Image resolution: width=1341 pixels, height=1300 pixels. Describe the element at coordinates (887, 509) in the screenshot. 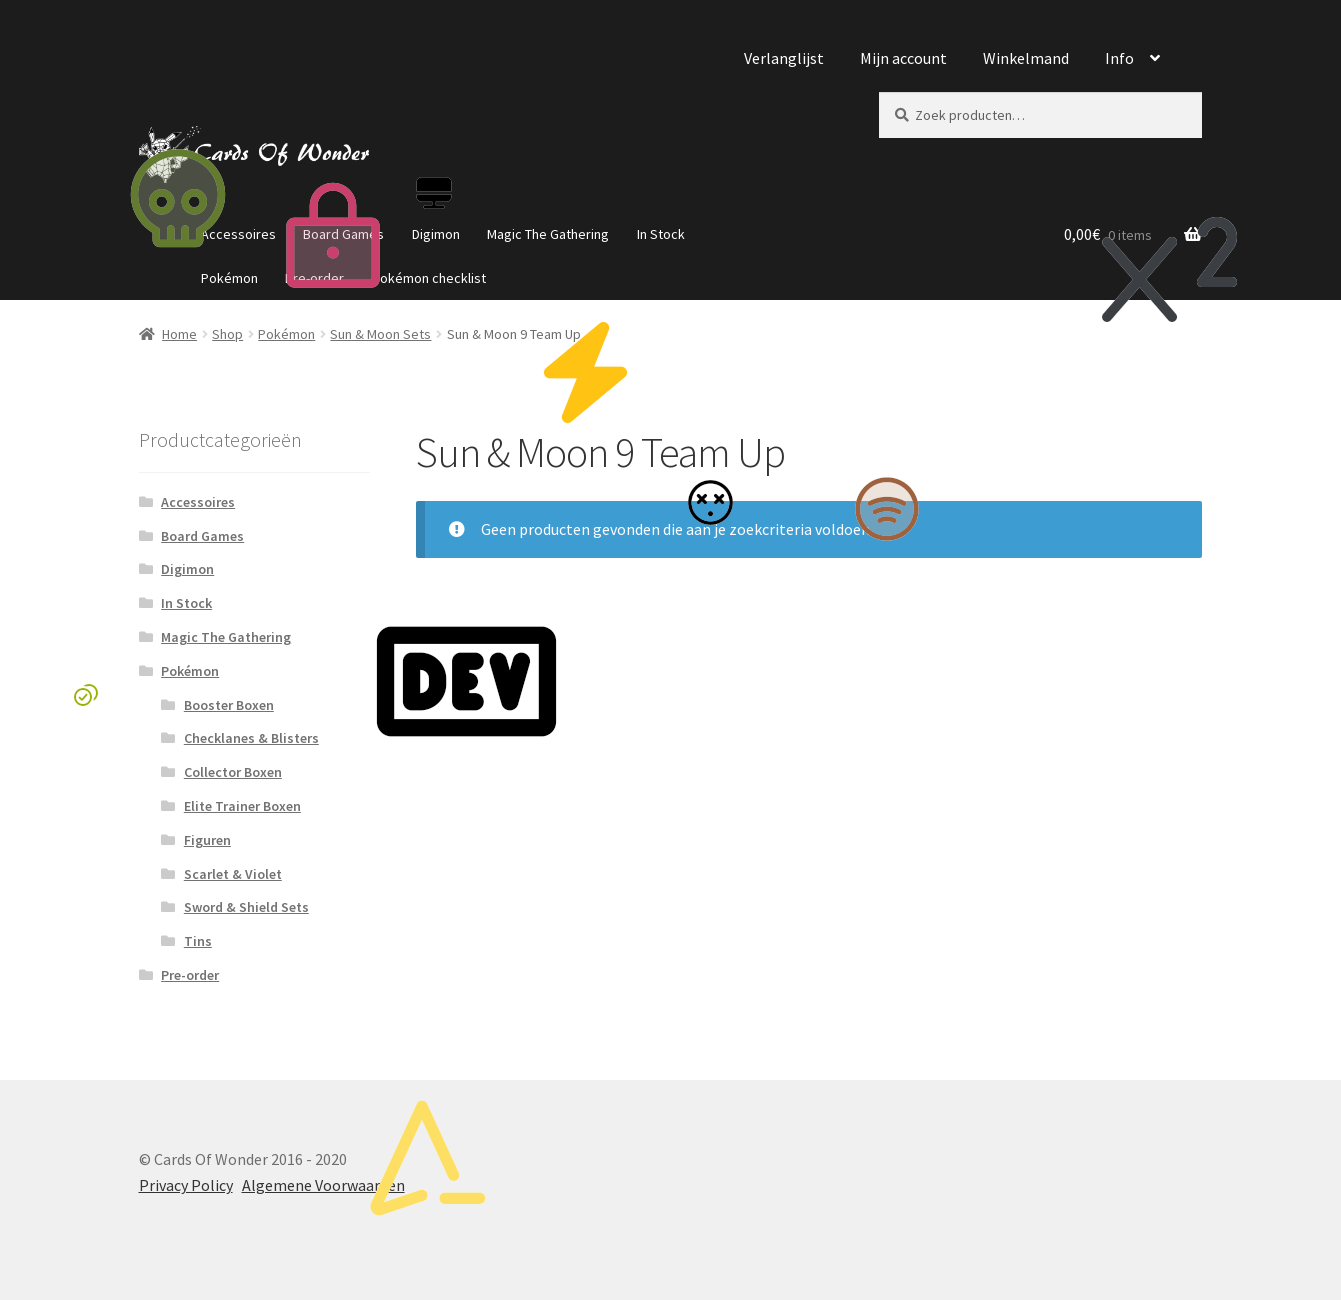

I see `open Spotify app` at that location.